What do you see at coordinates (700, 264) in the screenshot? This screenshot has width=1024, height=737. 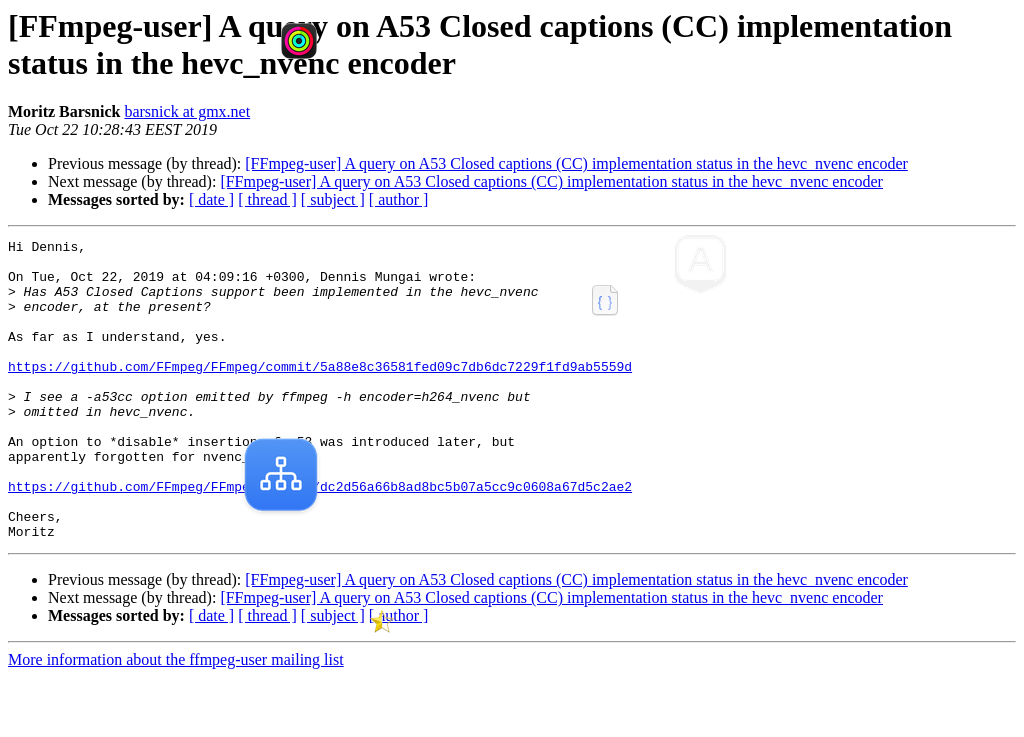 I see `indicates caps lock is currently enabled` at bounding box center [700, 264].